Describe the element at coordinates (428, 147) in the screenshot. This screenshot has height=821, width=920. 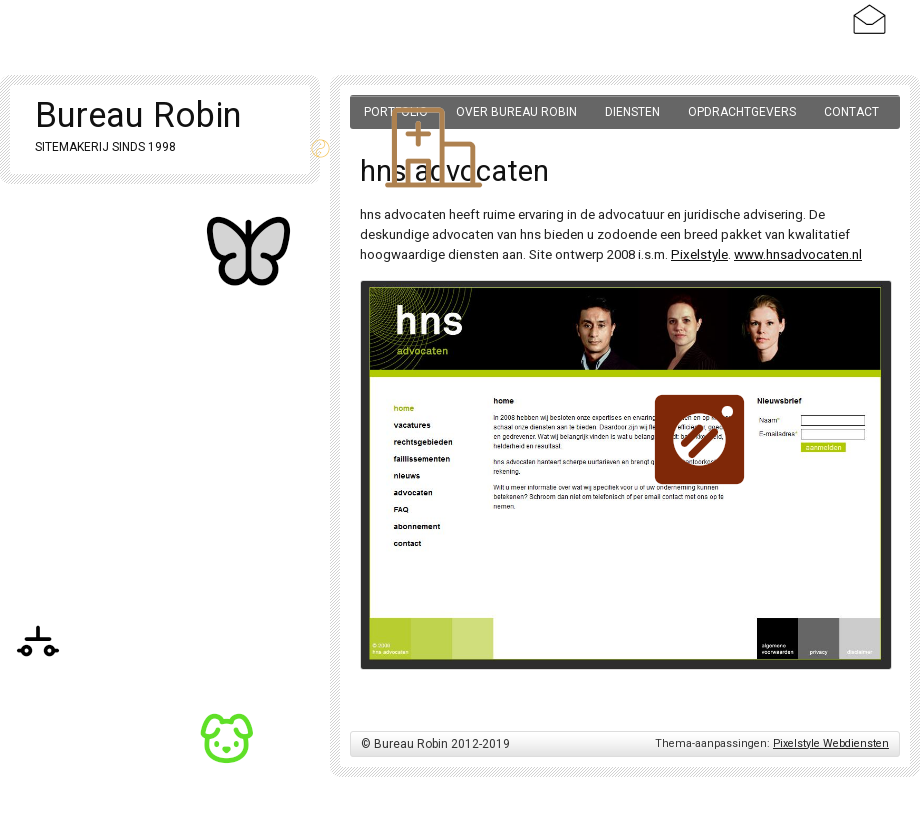
I see `find nearby hospitals or medical facilities` at that location.